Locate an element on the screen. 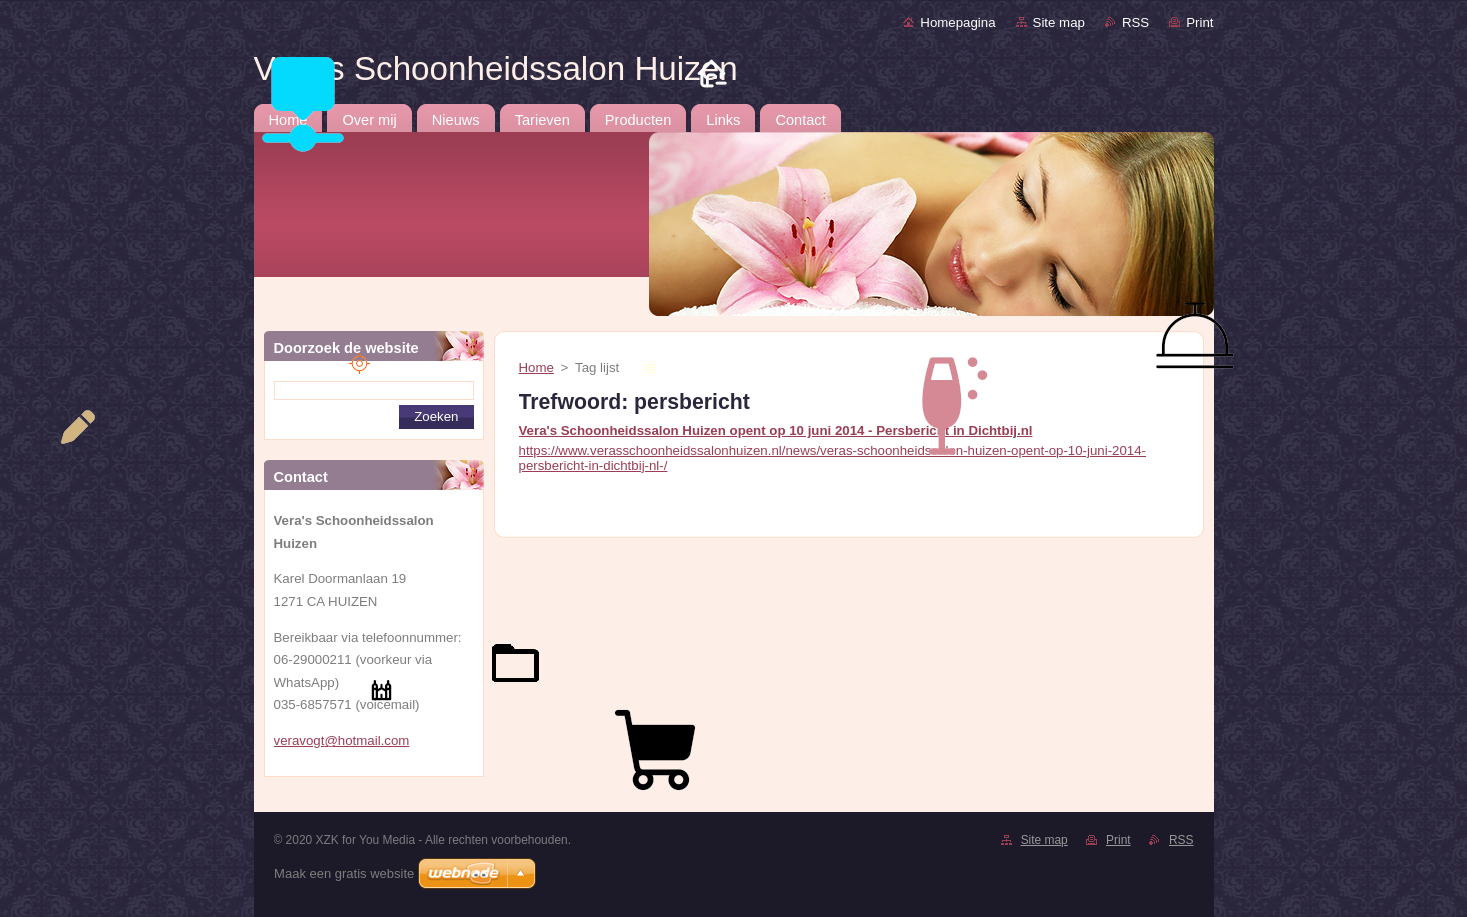 This screenshot has width=1467, height=917. center map on current location is located at coordinates (359, 363).